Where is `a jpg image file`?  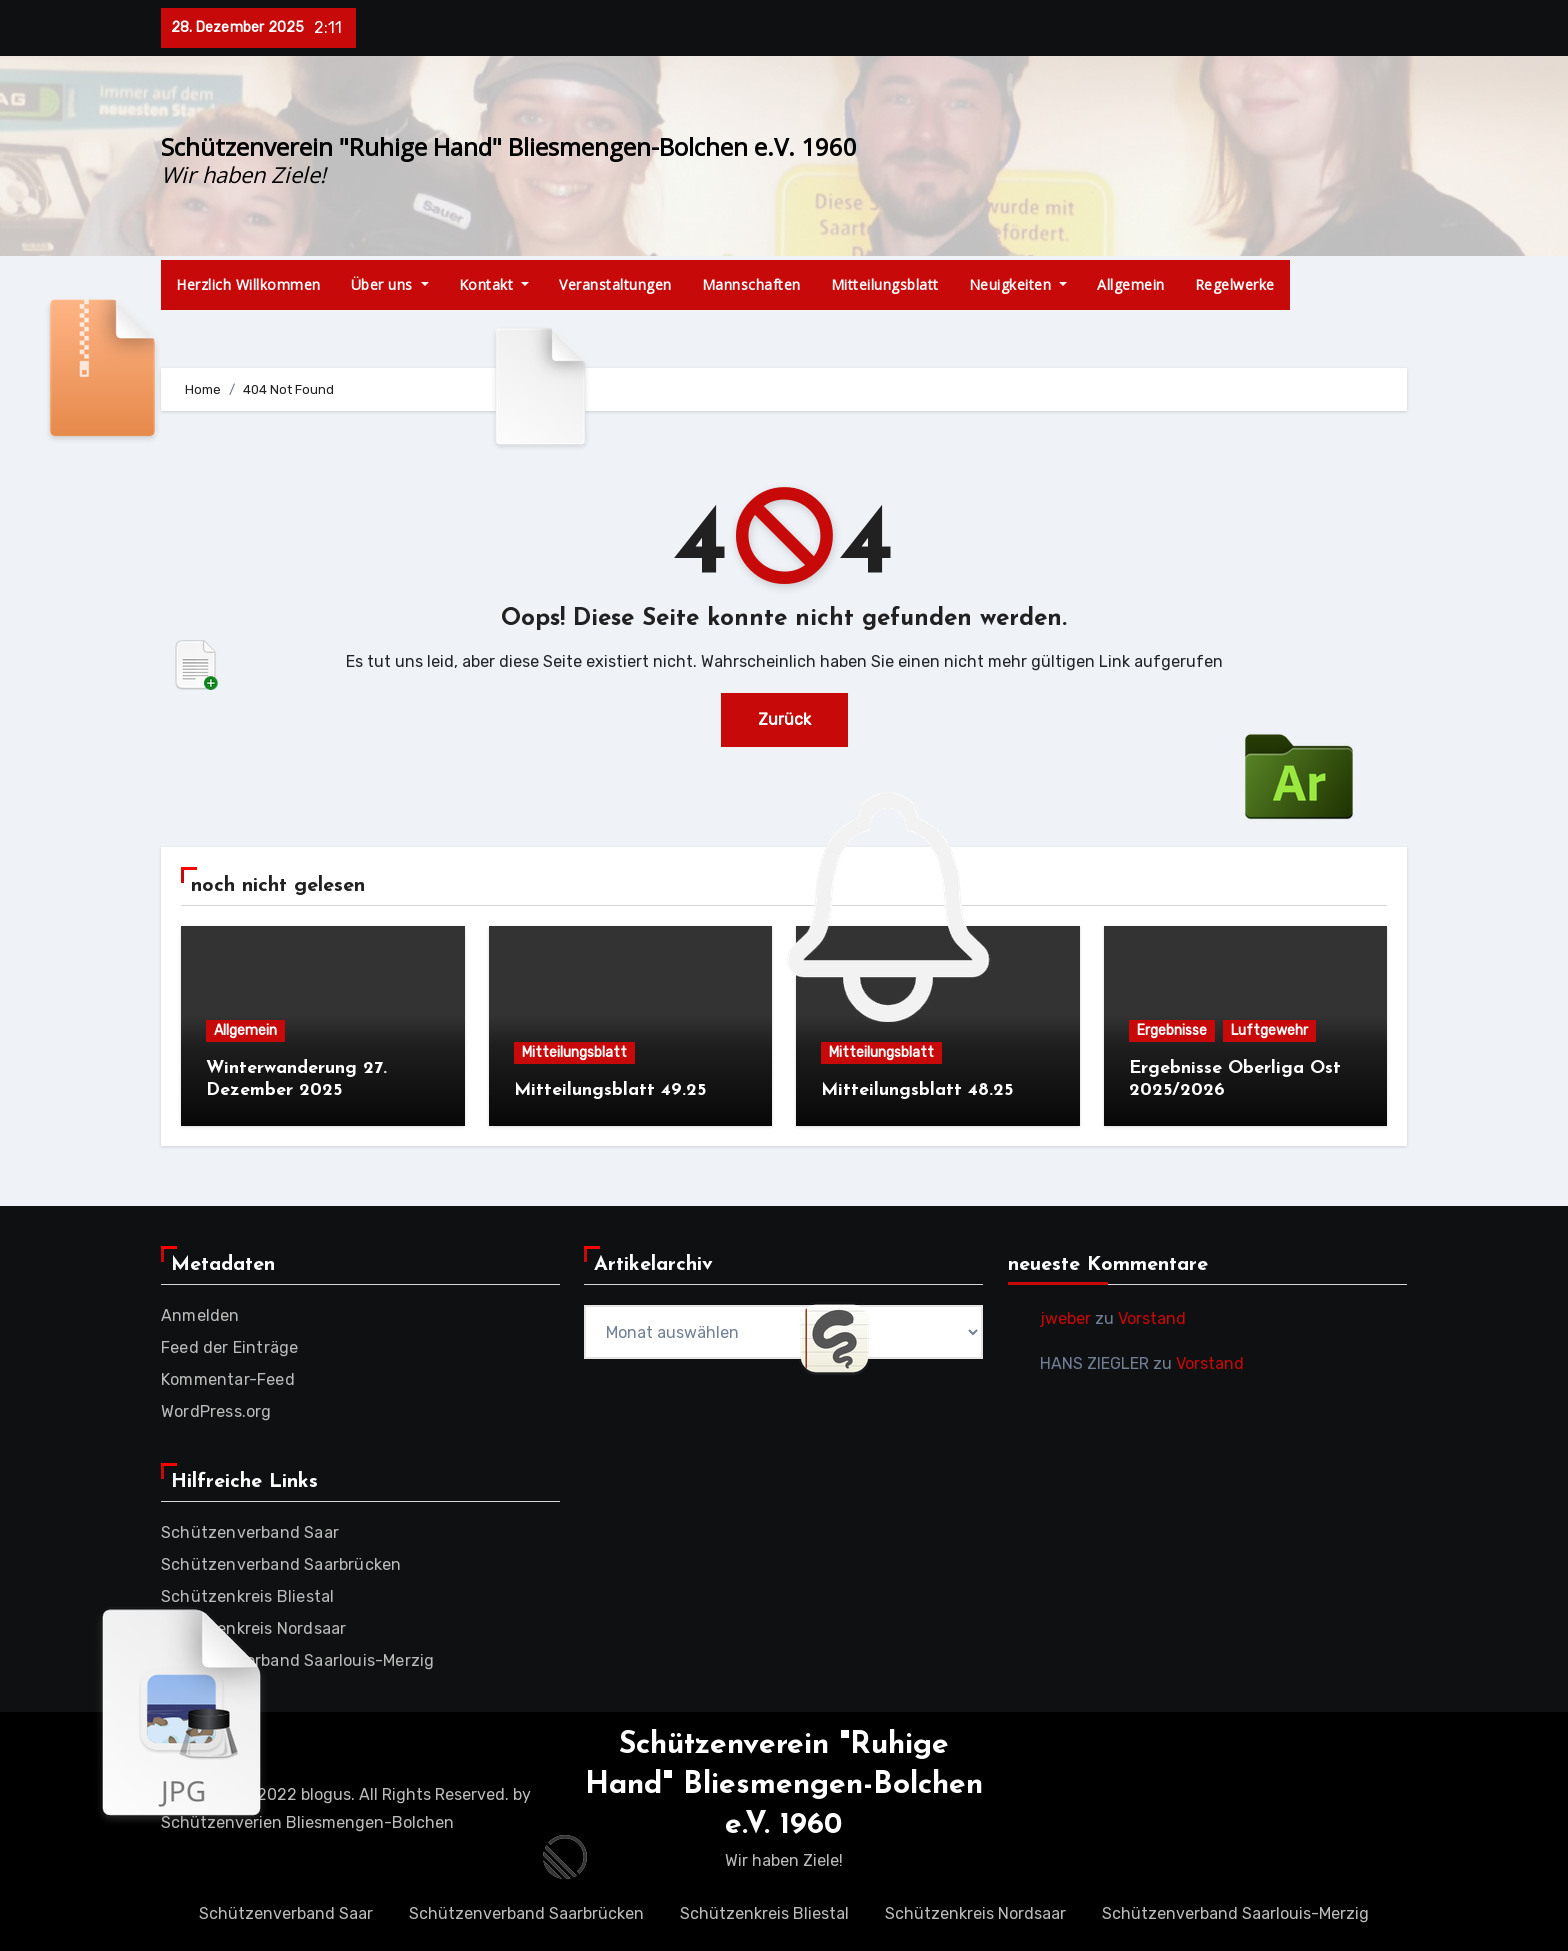 a jpg image file is located at coordinates (181, 1716).